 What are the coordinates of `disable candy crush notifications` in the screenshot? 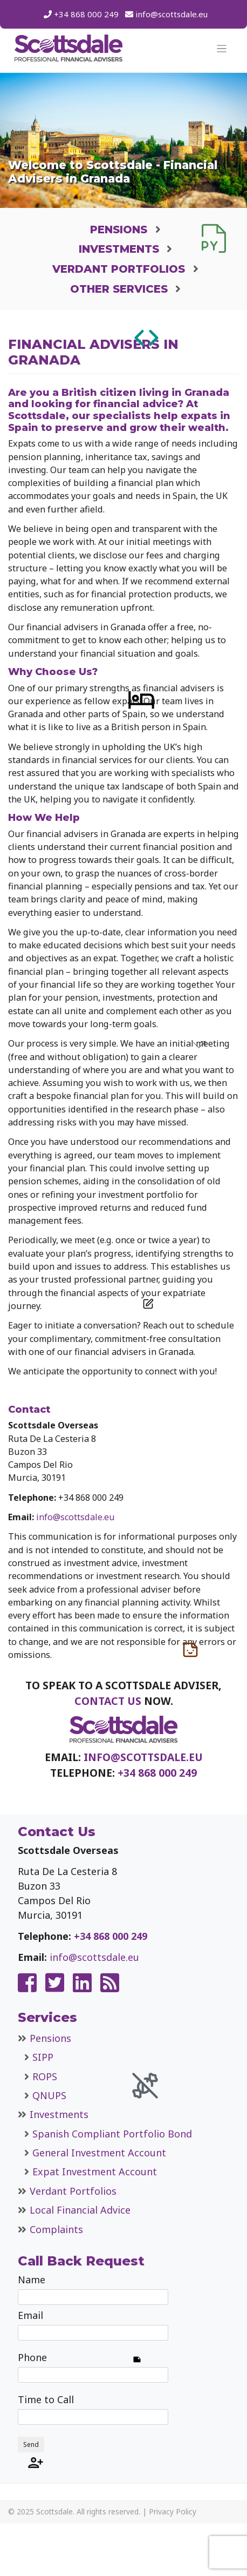 It's located at (145, 2086).